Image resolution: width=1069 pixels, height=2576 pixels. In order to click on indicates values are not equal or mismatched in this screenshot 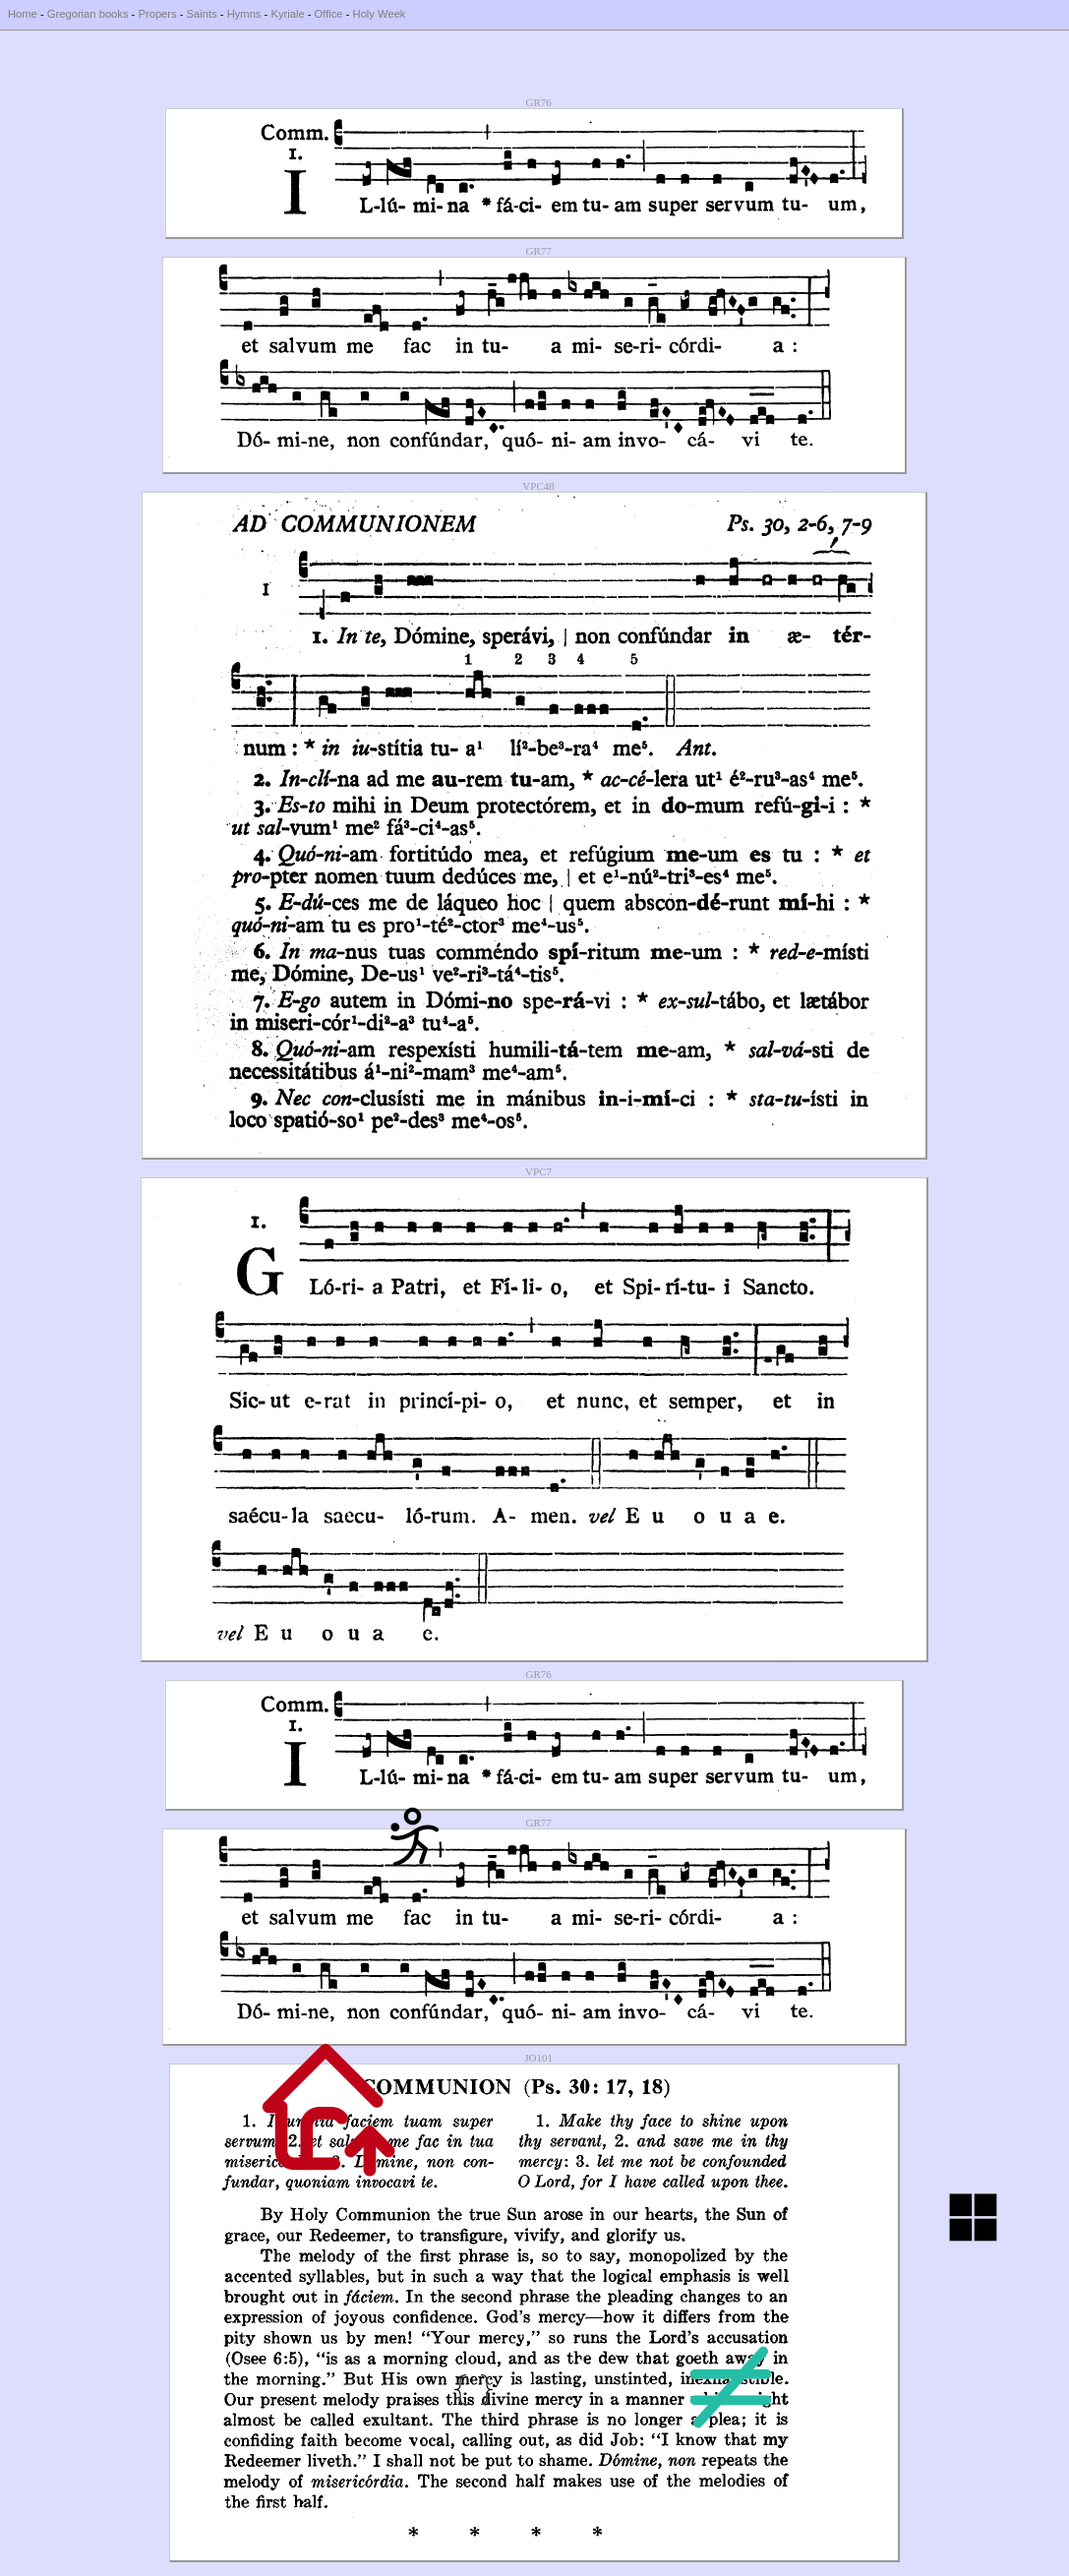, I will do `click(731, 2387)`.